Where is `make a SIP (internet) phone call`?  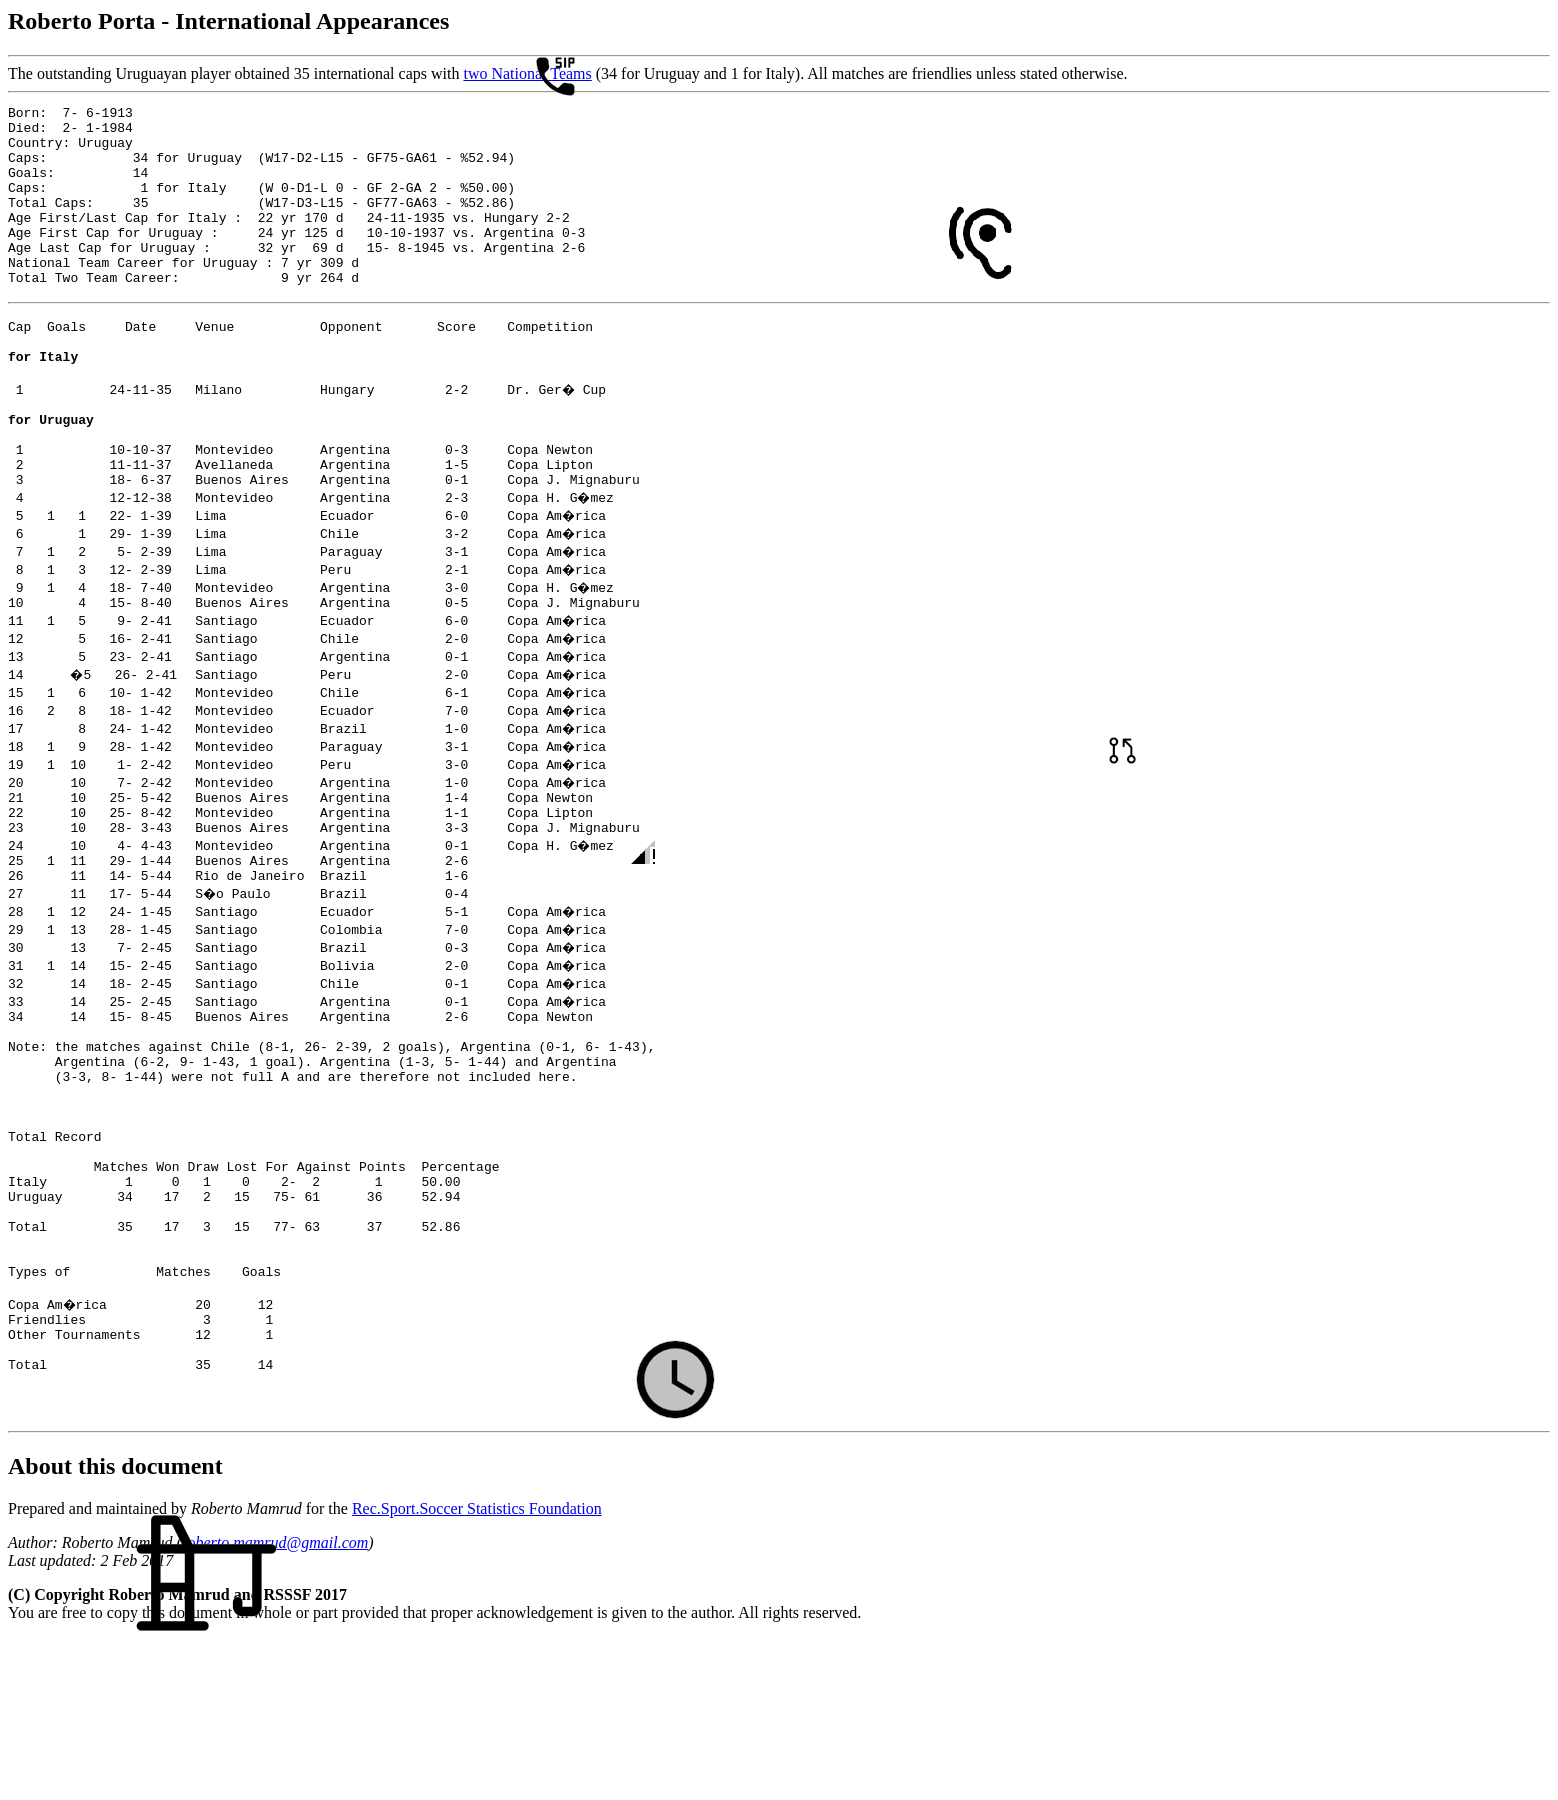 make a SIP (internet) phone call is located at coordinates (555, 76).